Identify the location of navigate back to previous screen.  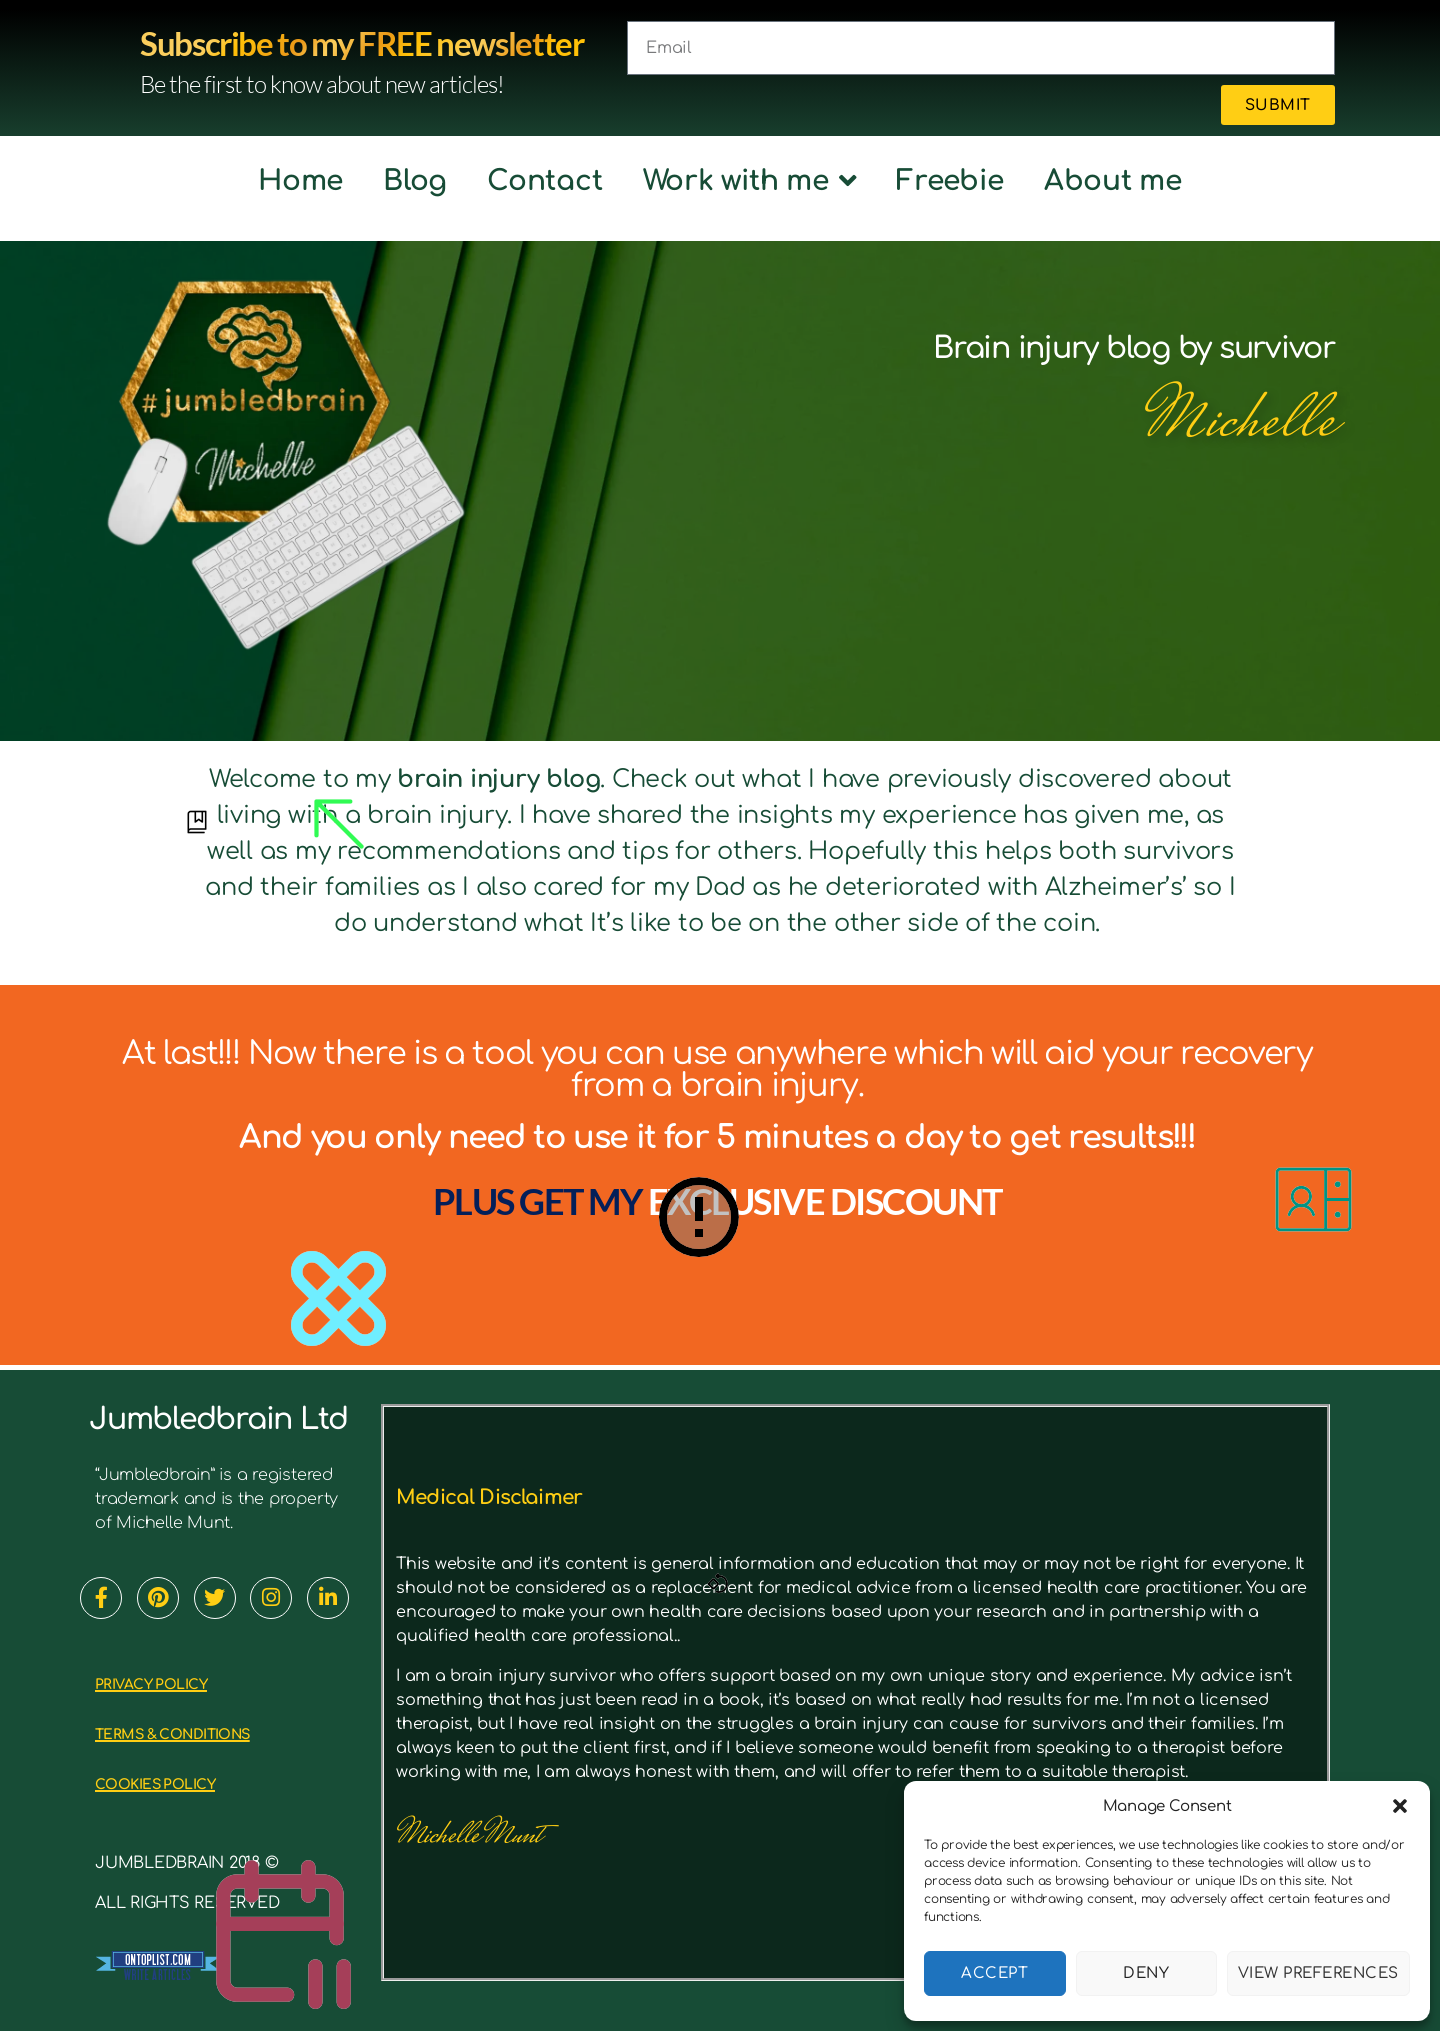
(339, 824).